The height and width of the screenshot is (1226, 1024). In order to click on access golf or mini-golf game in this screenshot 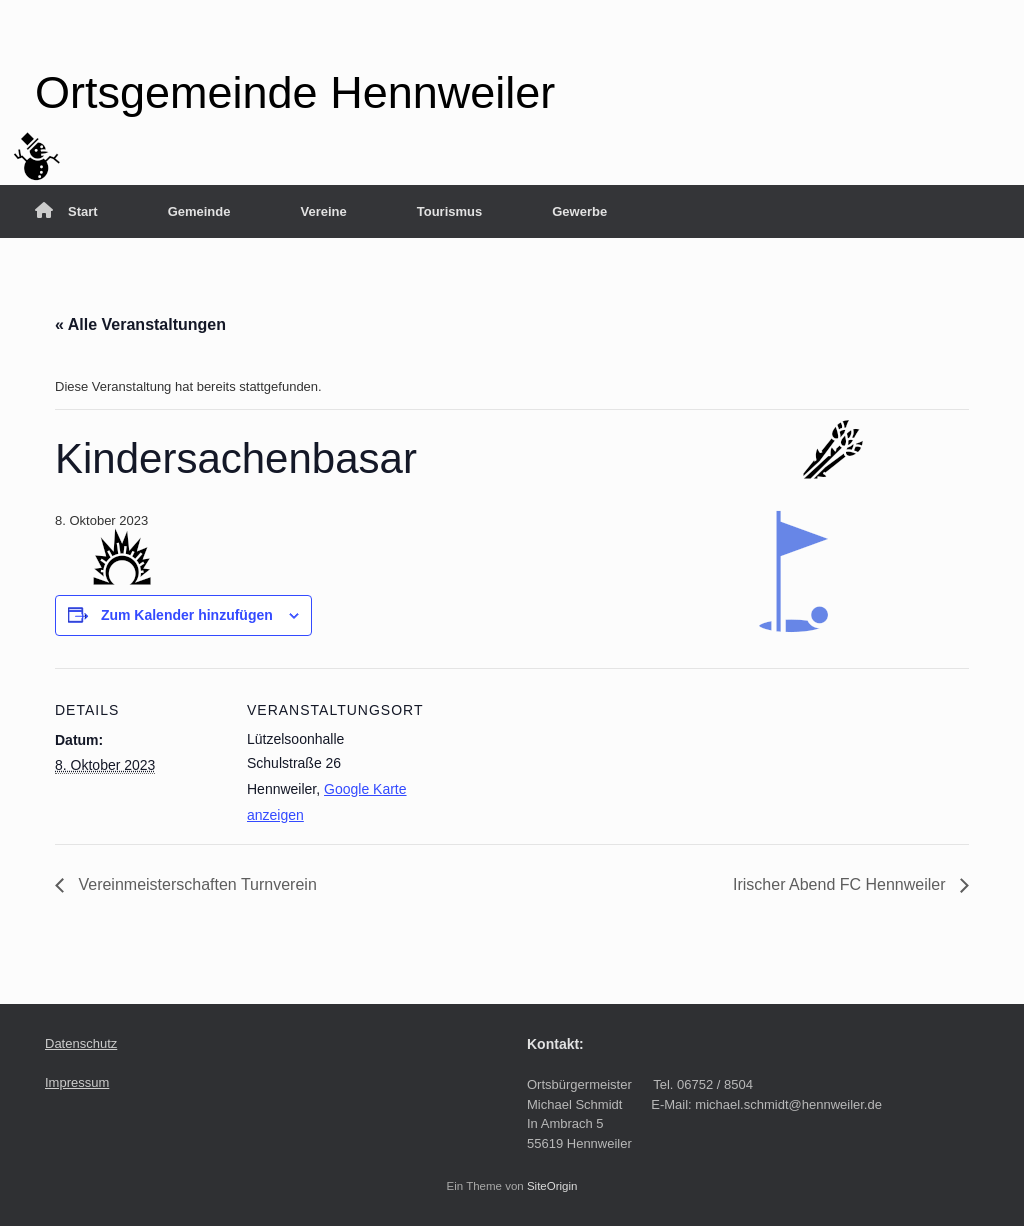, I will do `click(793, 571)`.